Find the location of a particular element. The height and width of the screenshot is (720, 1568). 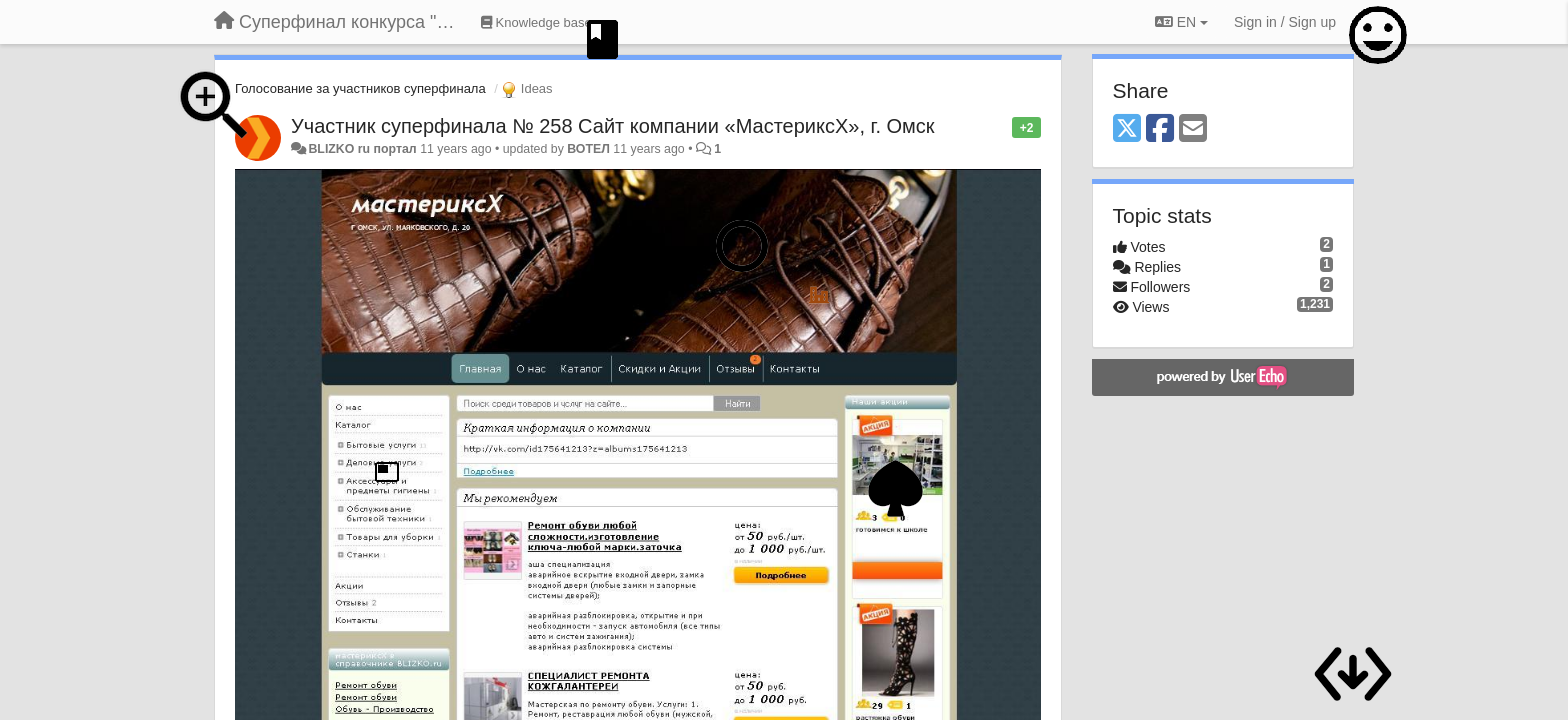

start recording audio or video is located at coordinates (742, 246).